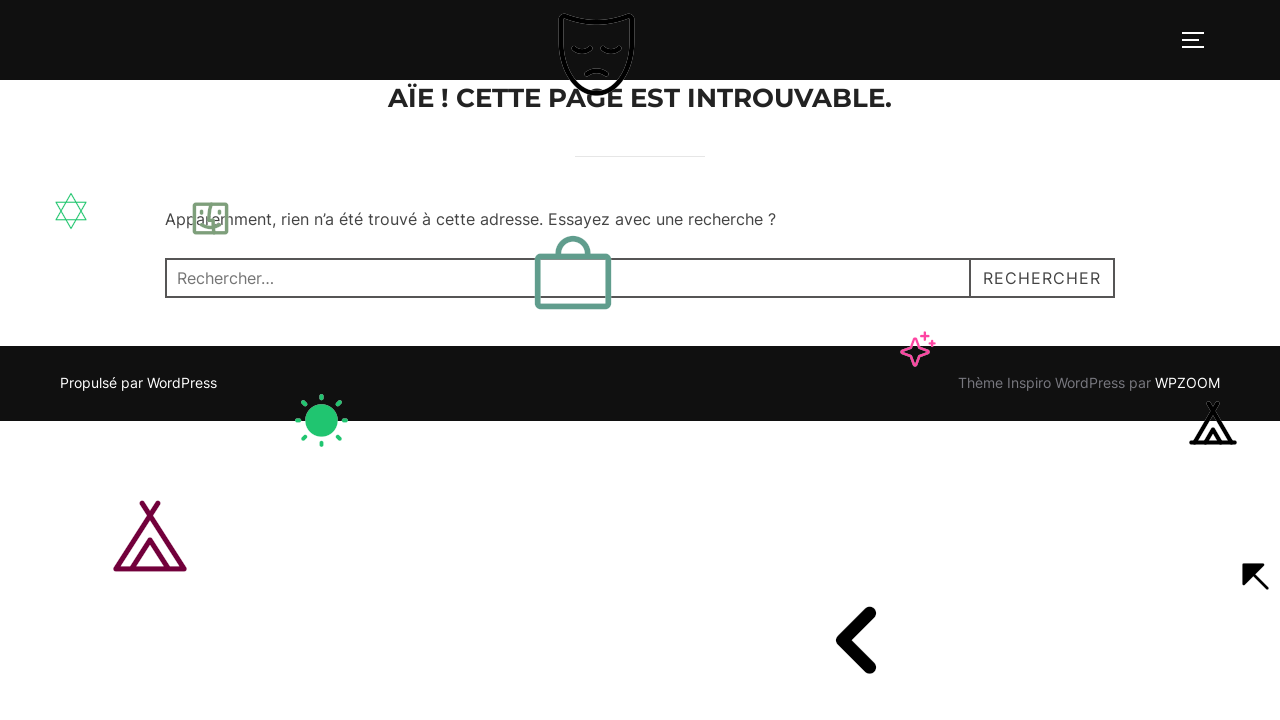 The image size is (1280, 720). What do you see at coordinates (71, 211) in the screenshot?
I see `indicates Jewish religious content or services` at bounding box center [71, 211].